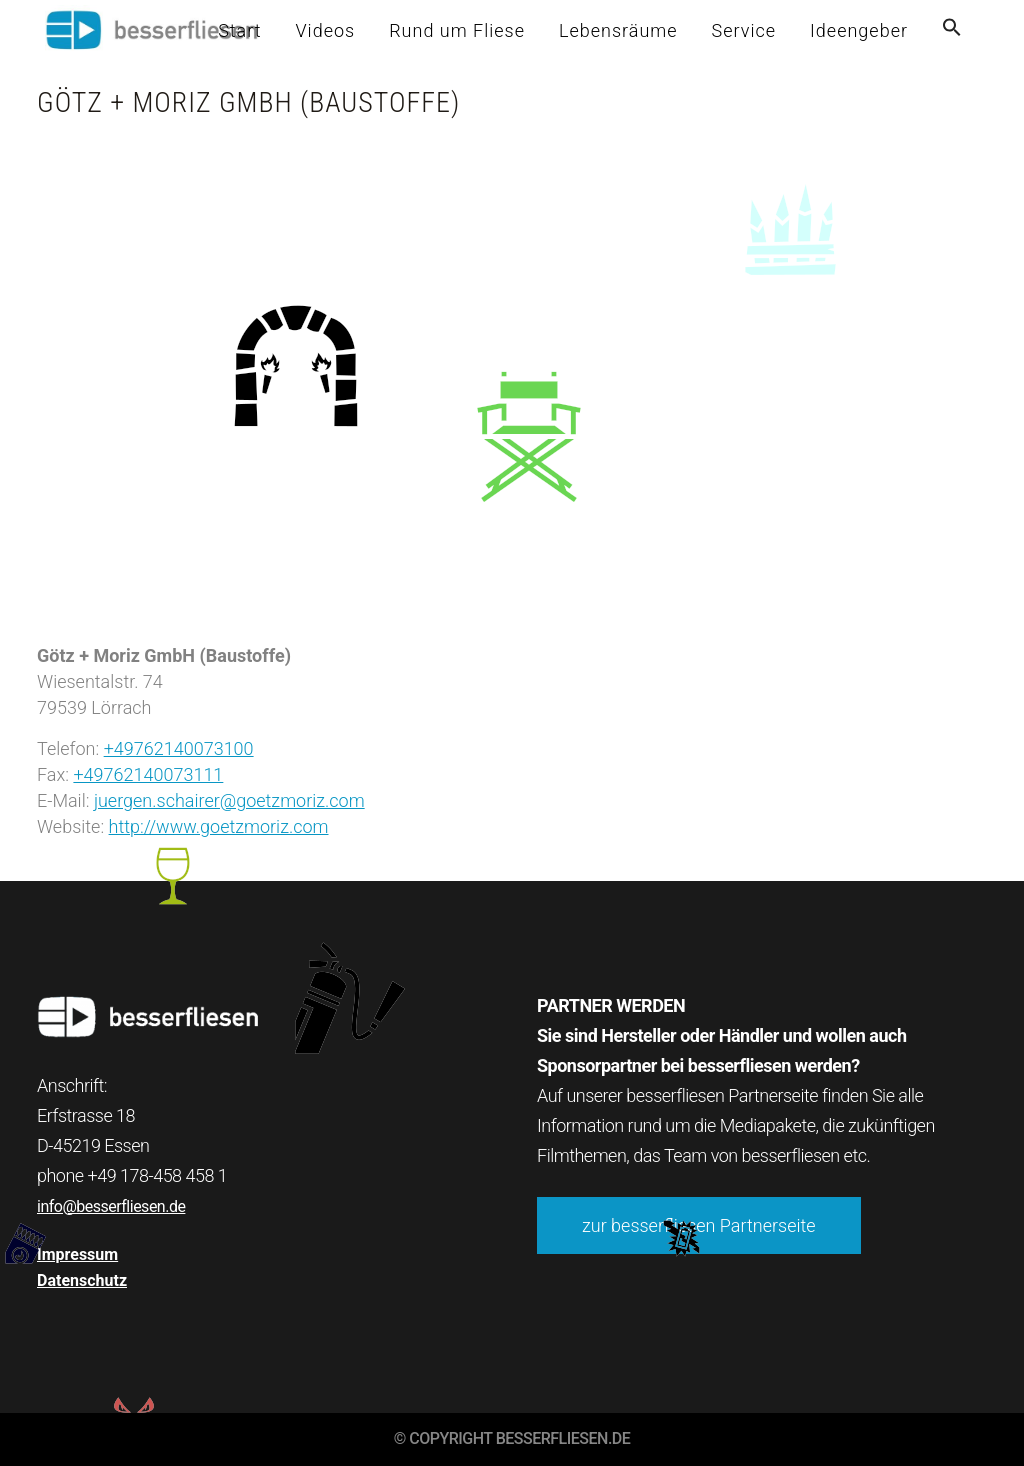 The height and width of the screenshot is (1466, 1024). What do you see at coordinates (26, 1243) in the screenshot?
I see `fire or flame-related tools in a survival game` at bounding box center [26, 1243].